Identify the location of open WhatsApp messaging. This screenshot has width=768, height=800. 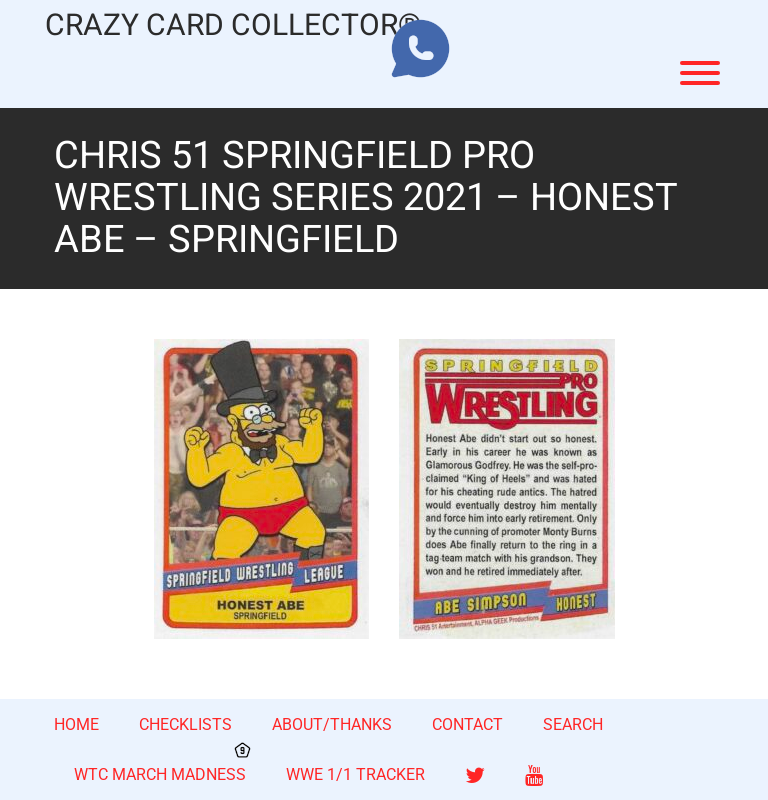
(420, 48).